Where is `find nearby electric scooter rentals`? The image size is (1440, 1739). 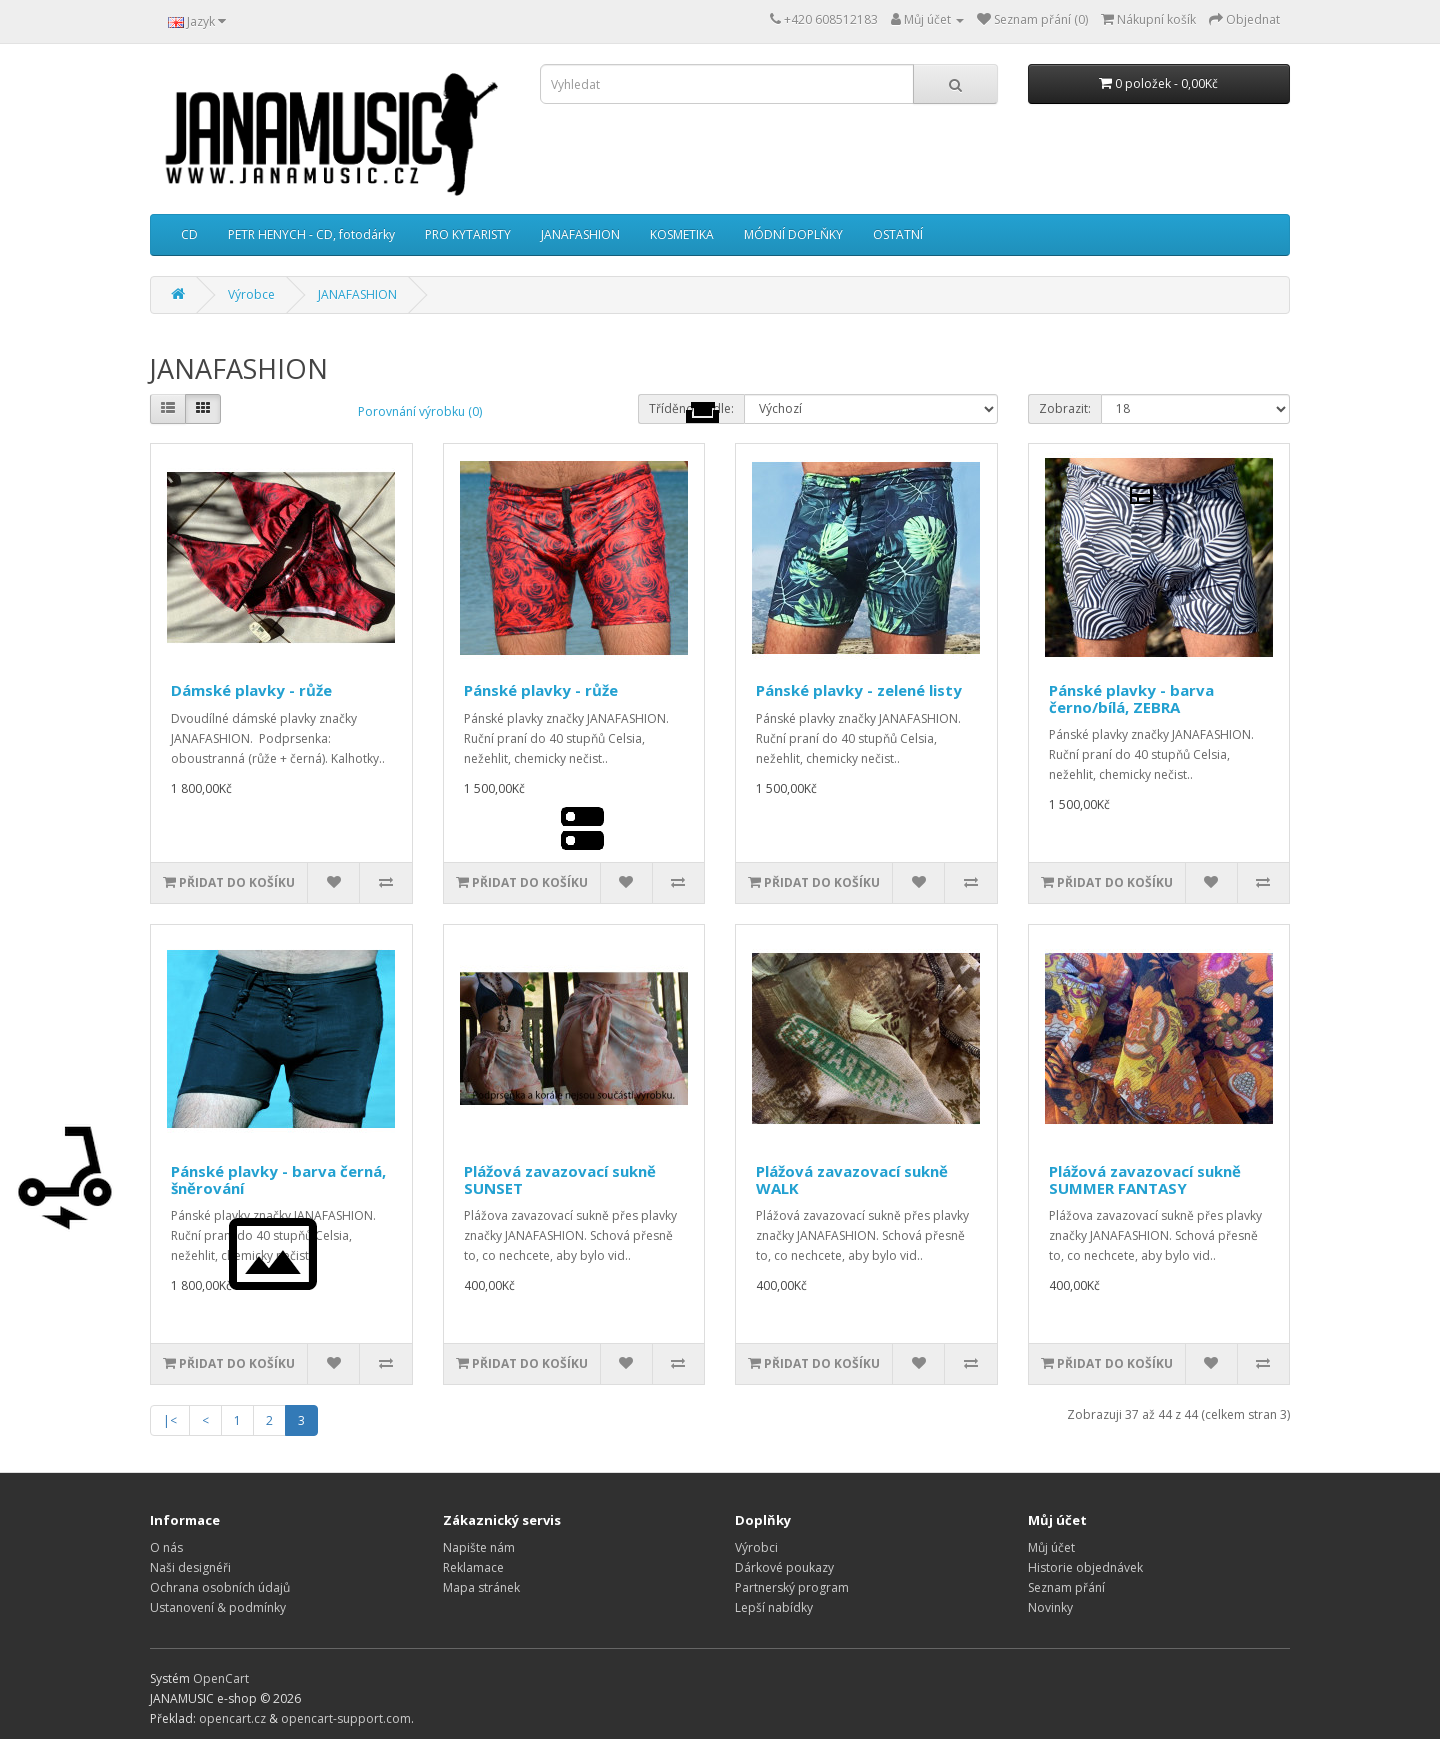 find nearby electric scooter rentals is located at coordinates (65, 1178).